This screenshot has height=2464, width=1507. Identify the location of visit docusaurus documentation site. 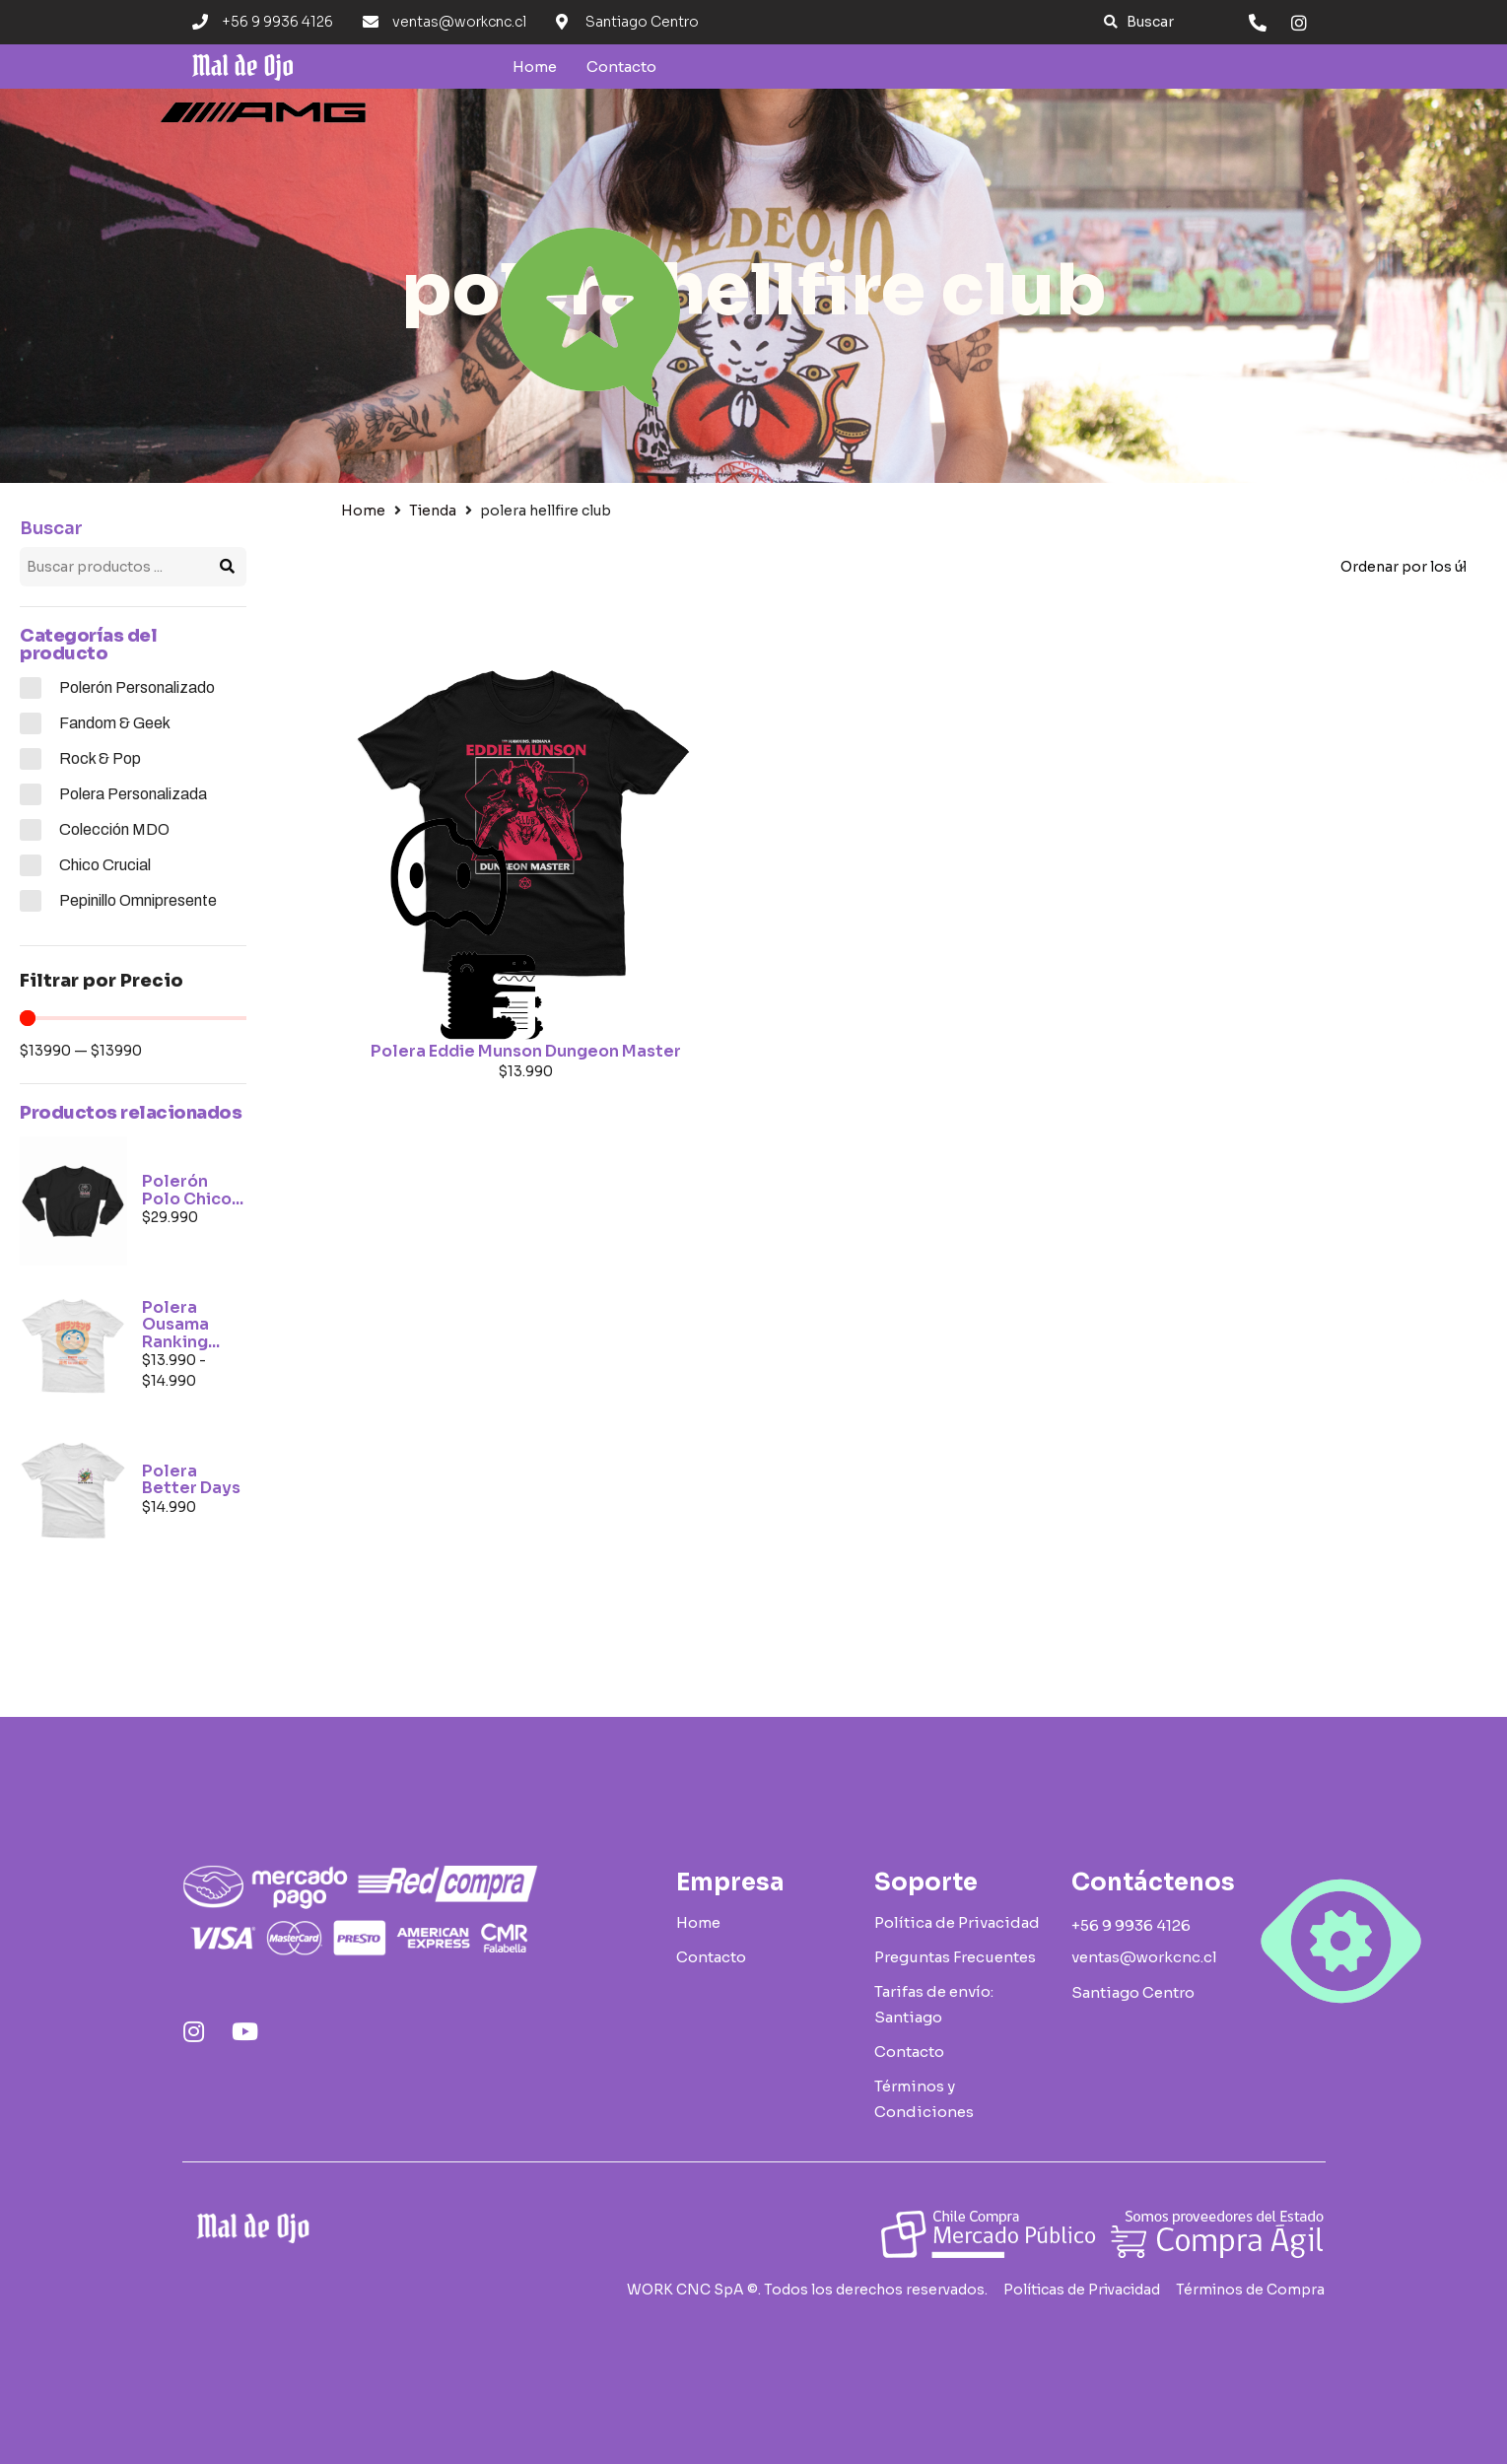
(492, 995).